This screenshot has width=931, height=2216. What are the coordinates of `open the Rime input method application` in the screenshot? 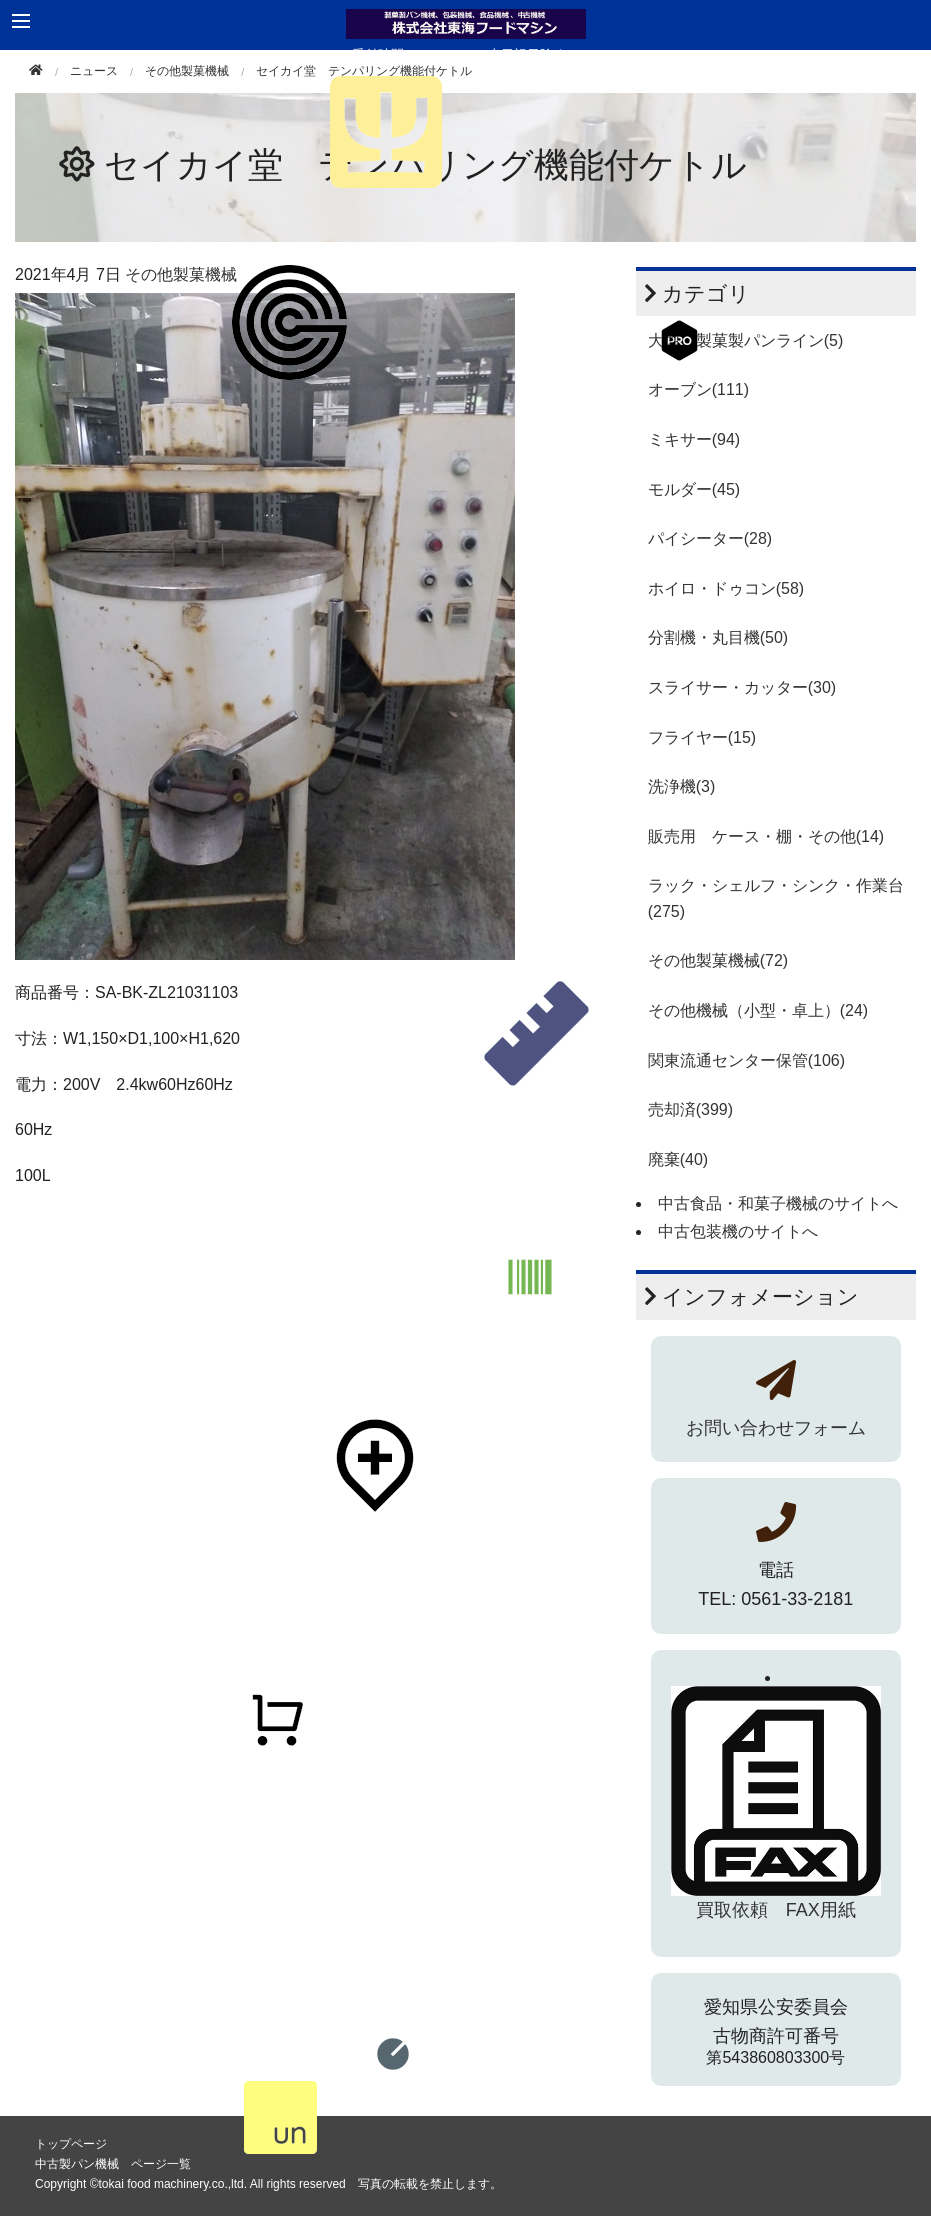 It's located at (386, 132).